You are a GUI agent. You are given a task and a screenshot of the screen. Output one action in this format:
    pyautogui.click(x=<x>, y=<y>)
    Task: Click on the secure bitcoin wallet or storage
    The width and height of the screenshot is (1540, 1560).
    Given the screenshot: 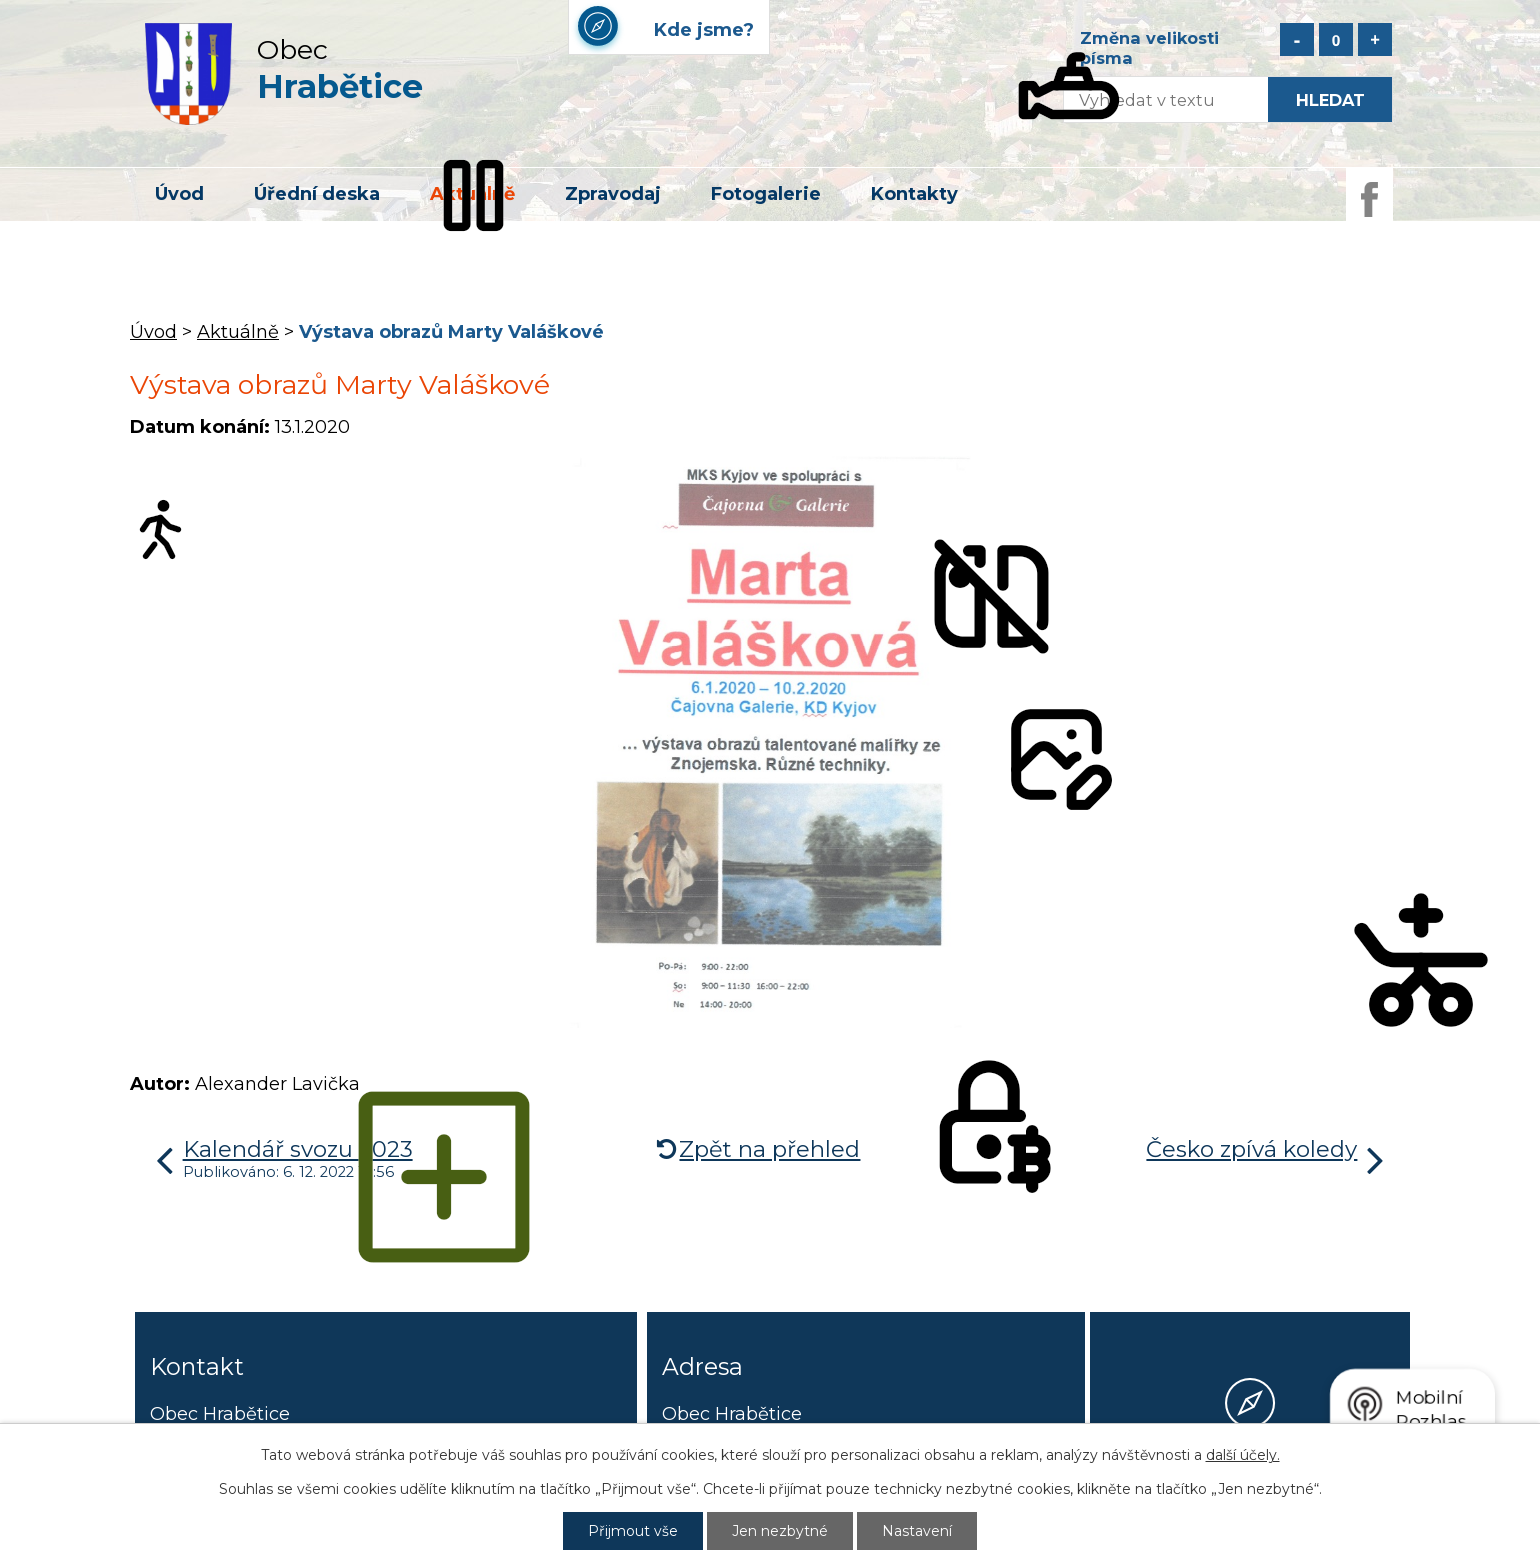 What is the action you would take?
    pyautogui.click(x=989, y=1122)
    